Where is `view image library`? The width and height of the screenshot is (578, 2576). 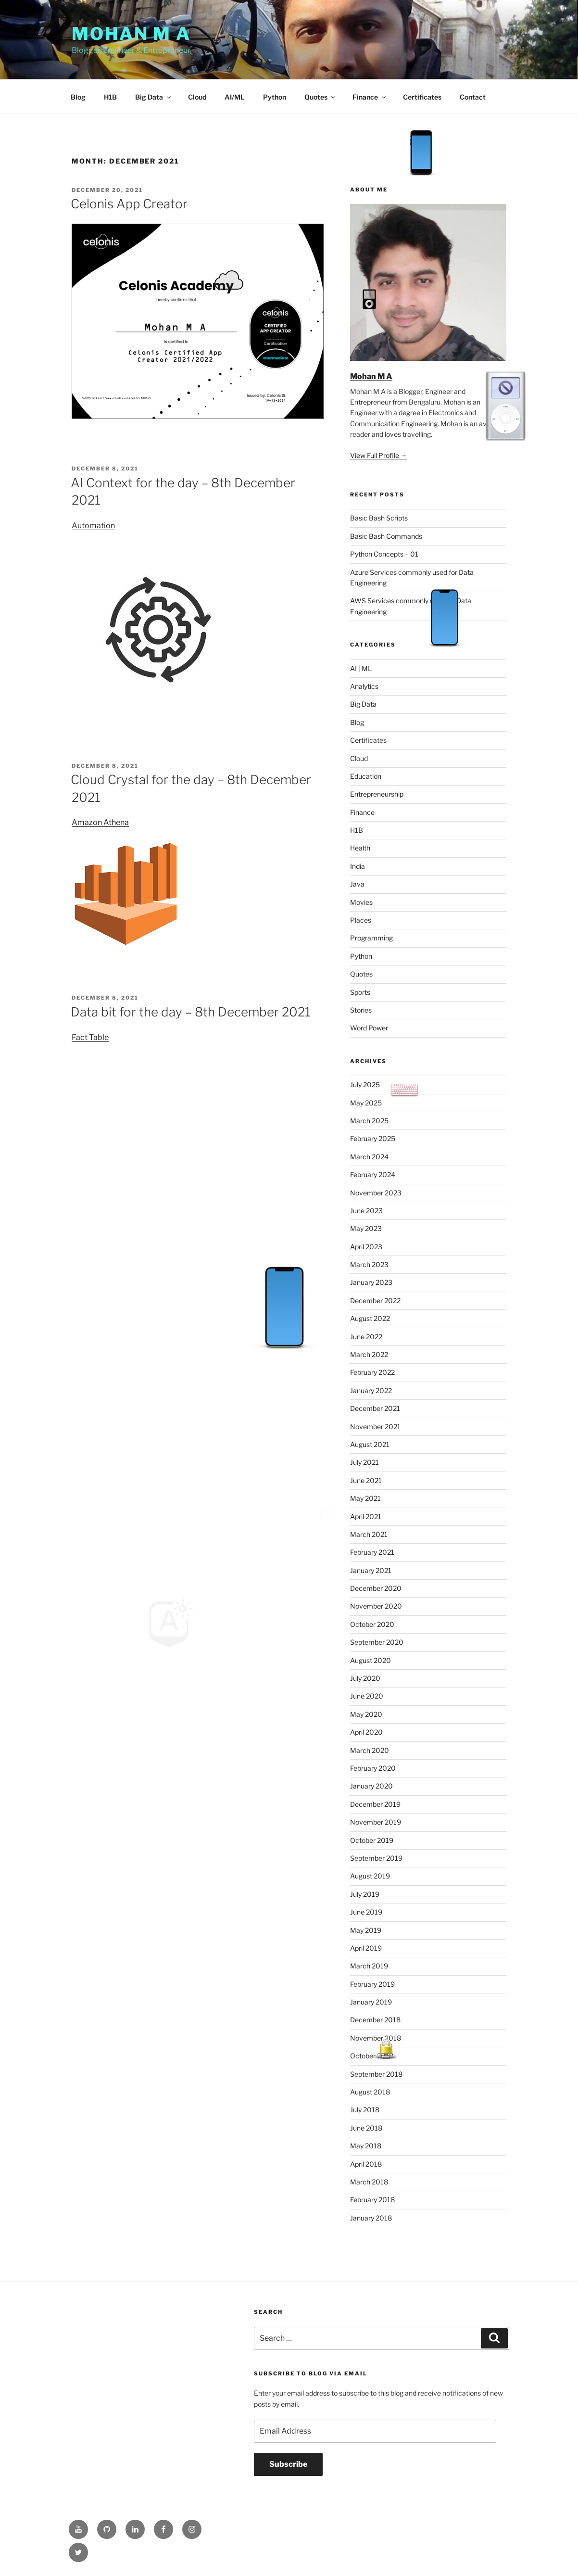 view image library is located at coordinates (326, 1514).